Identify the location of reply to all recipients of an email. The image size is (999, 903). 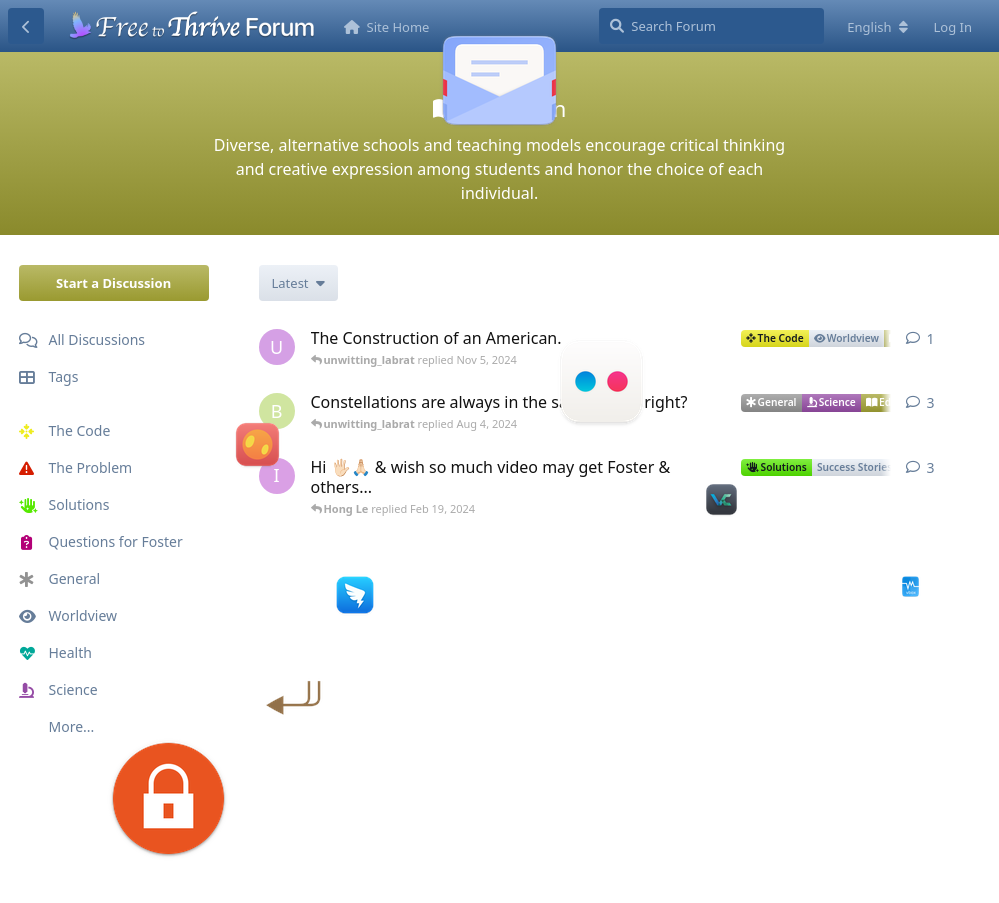
(292, 697).